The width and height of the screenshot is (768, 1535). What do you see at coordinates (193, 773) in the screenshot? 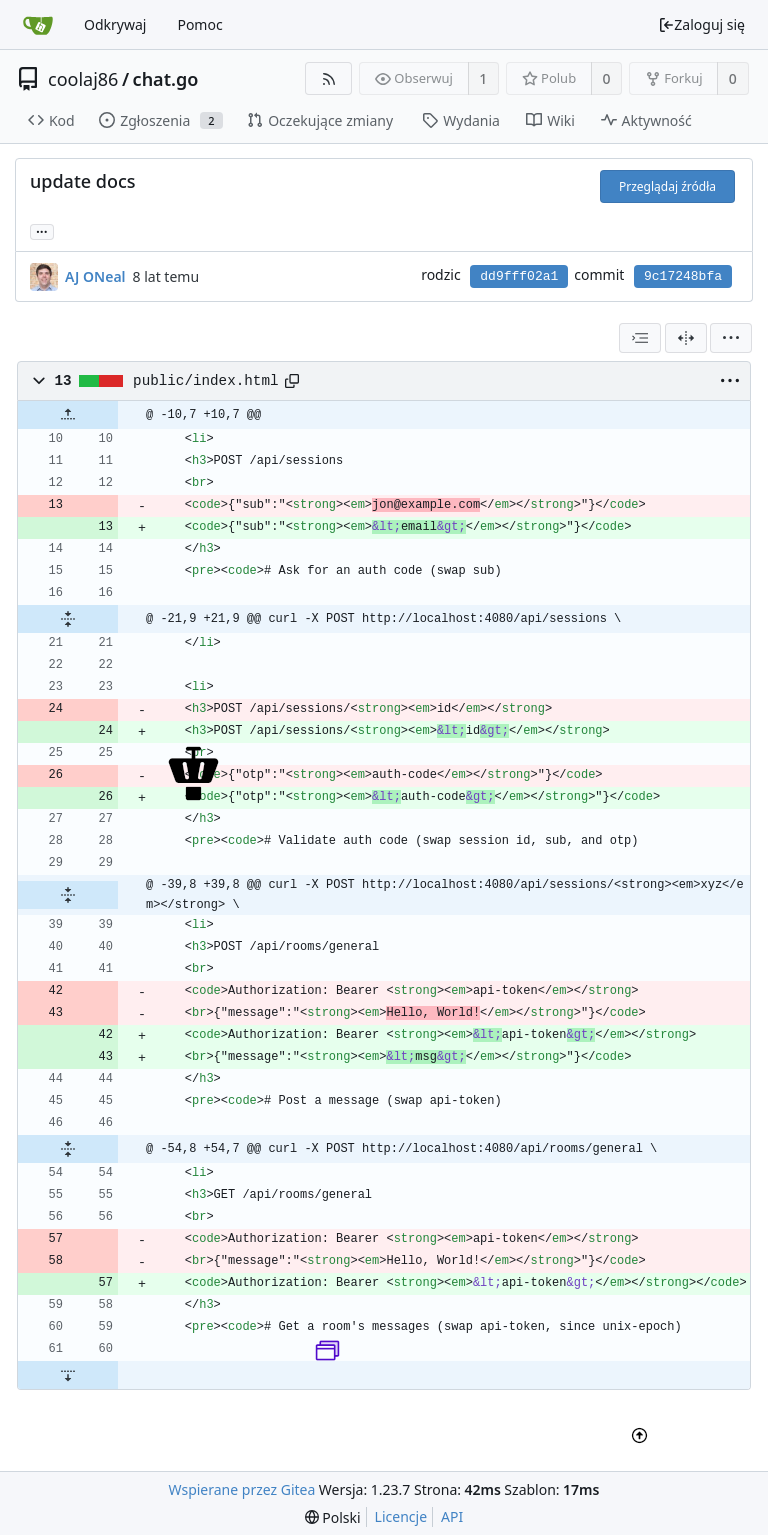
I see `access air traffic control features` at bounding box center [193, 773].